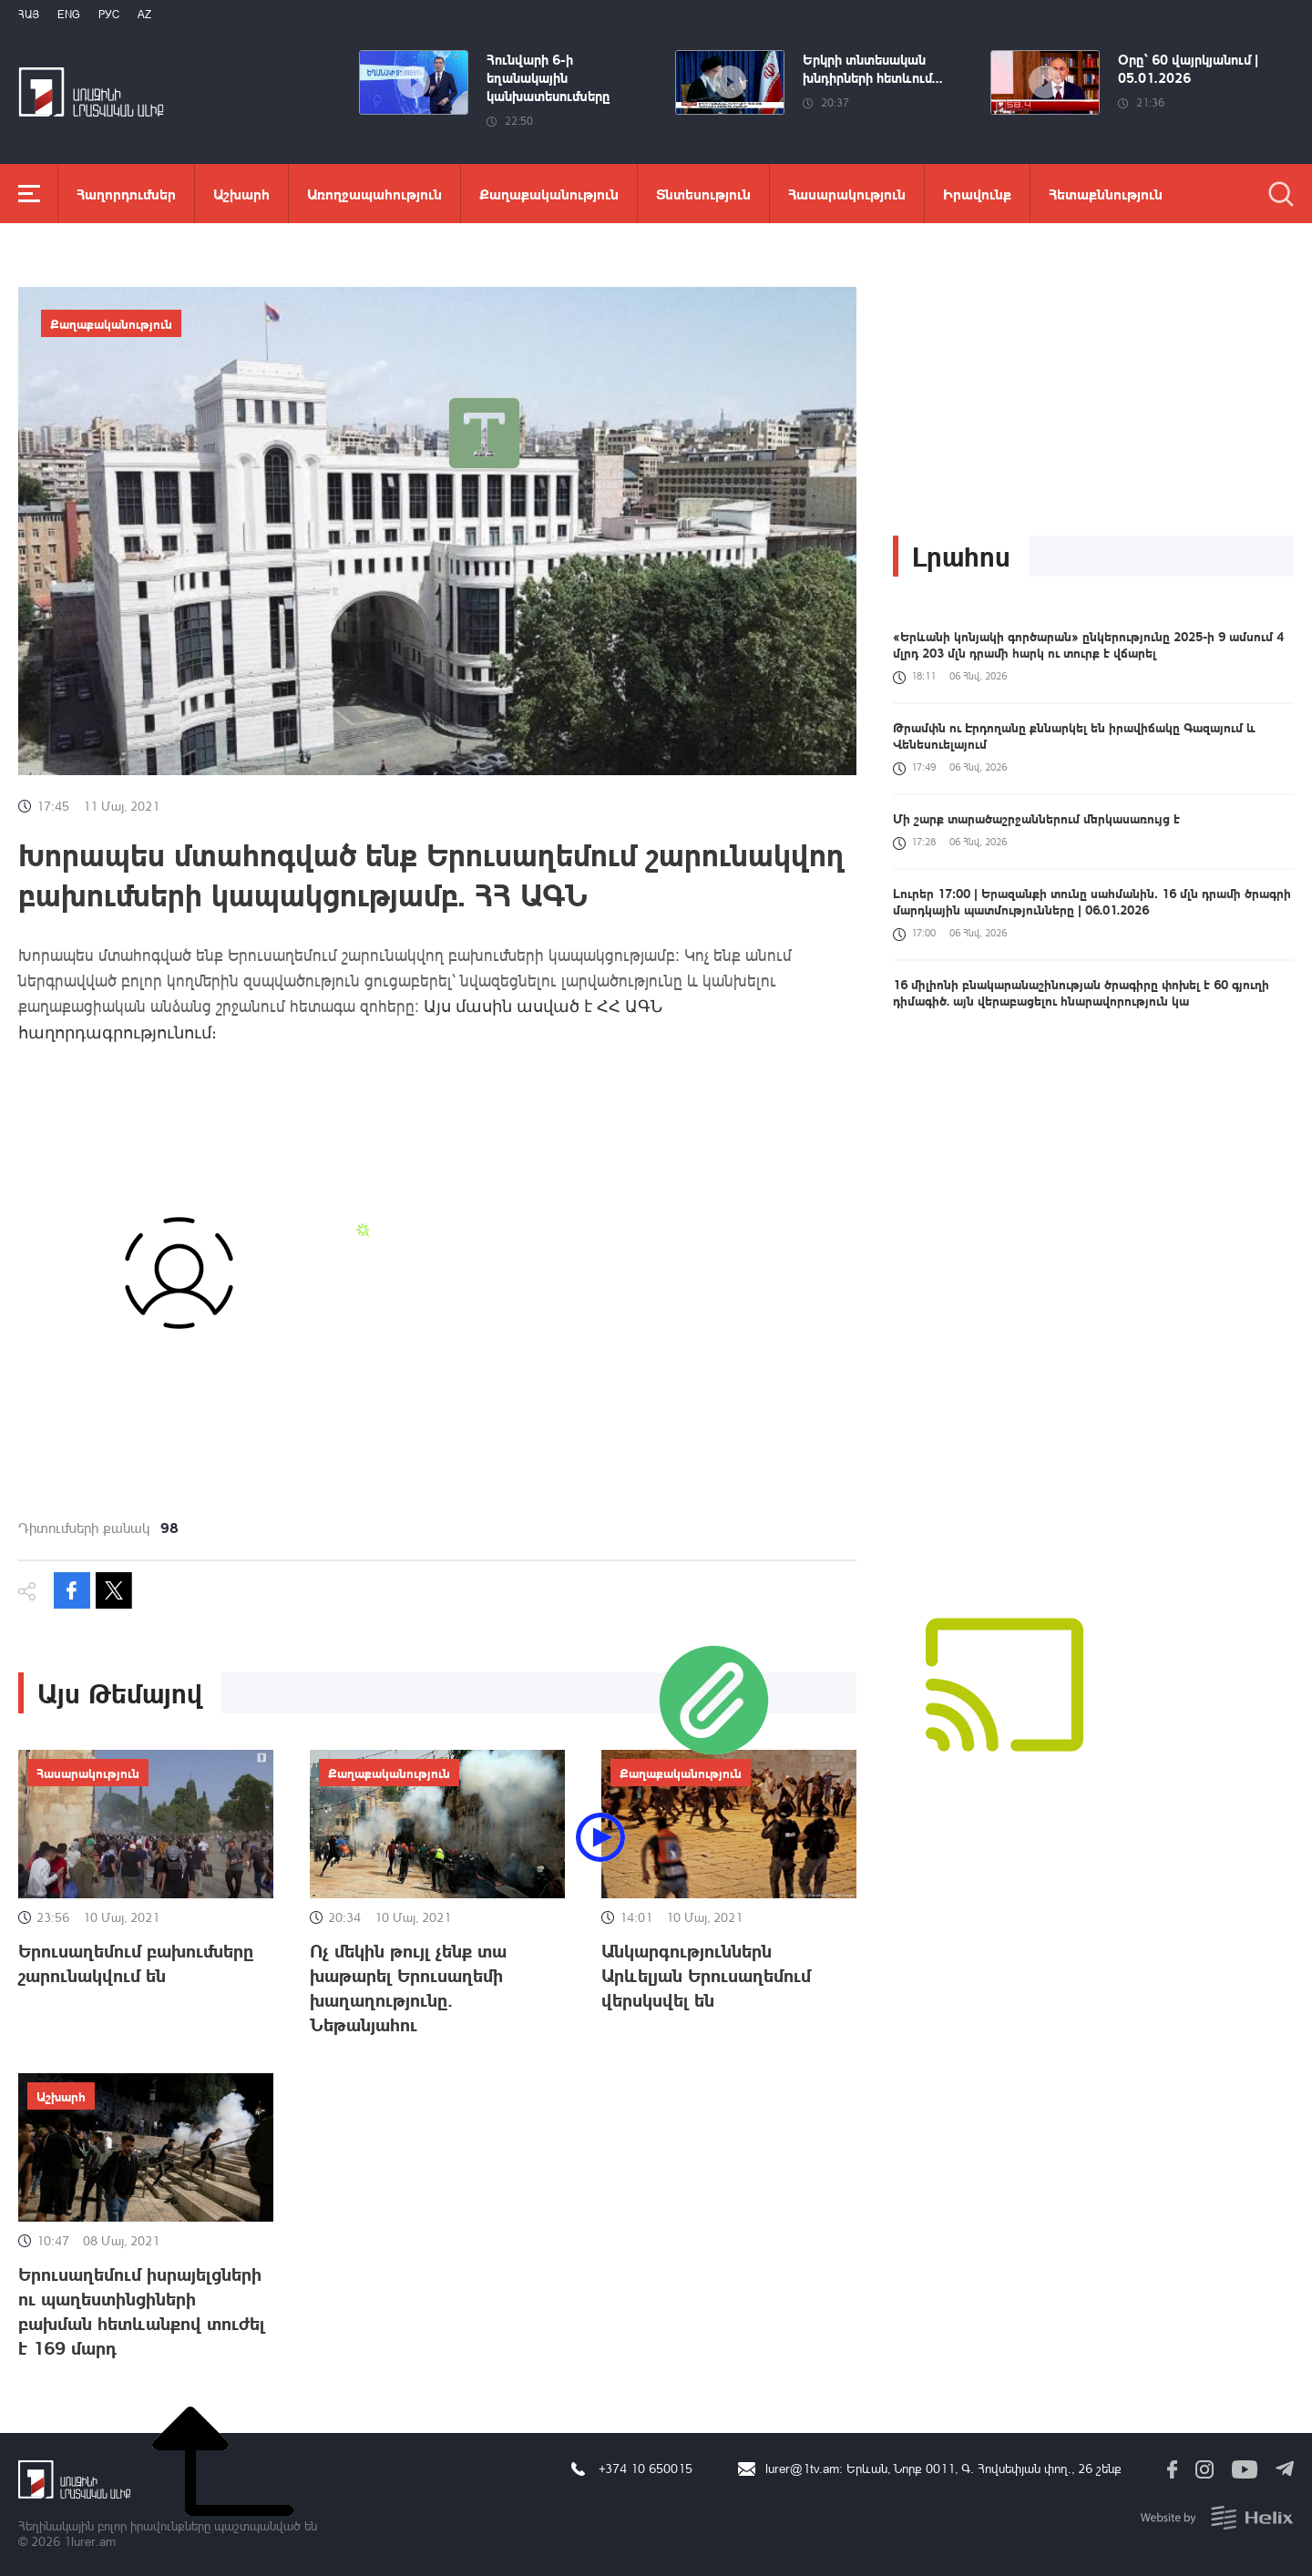 The height and width of the screenshot is (2576, 1312). What do you see at coordinates (484, 433) in the screenshot?
I see `format text or access text styling options` at bounding box center [484, 433].